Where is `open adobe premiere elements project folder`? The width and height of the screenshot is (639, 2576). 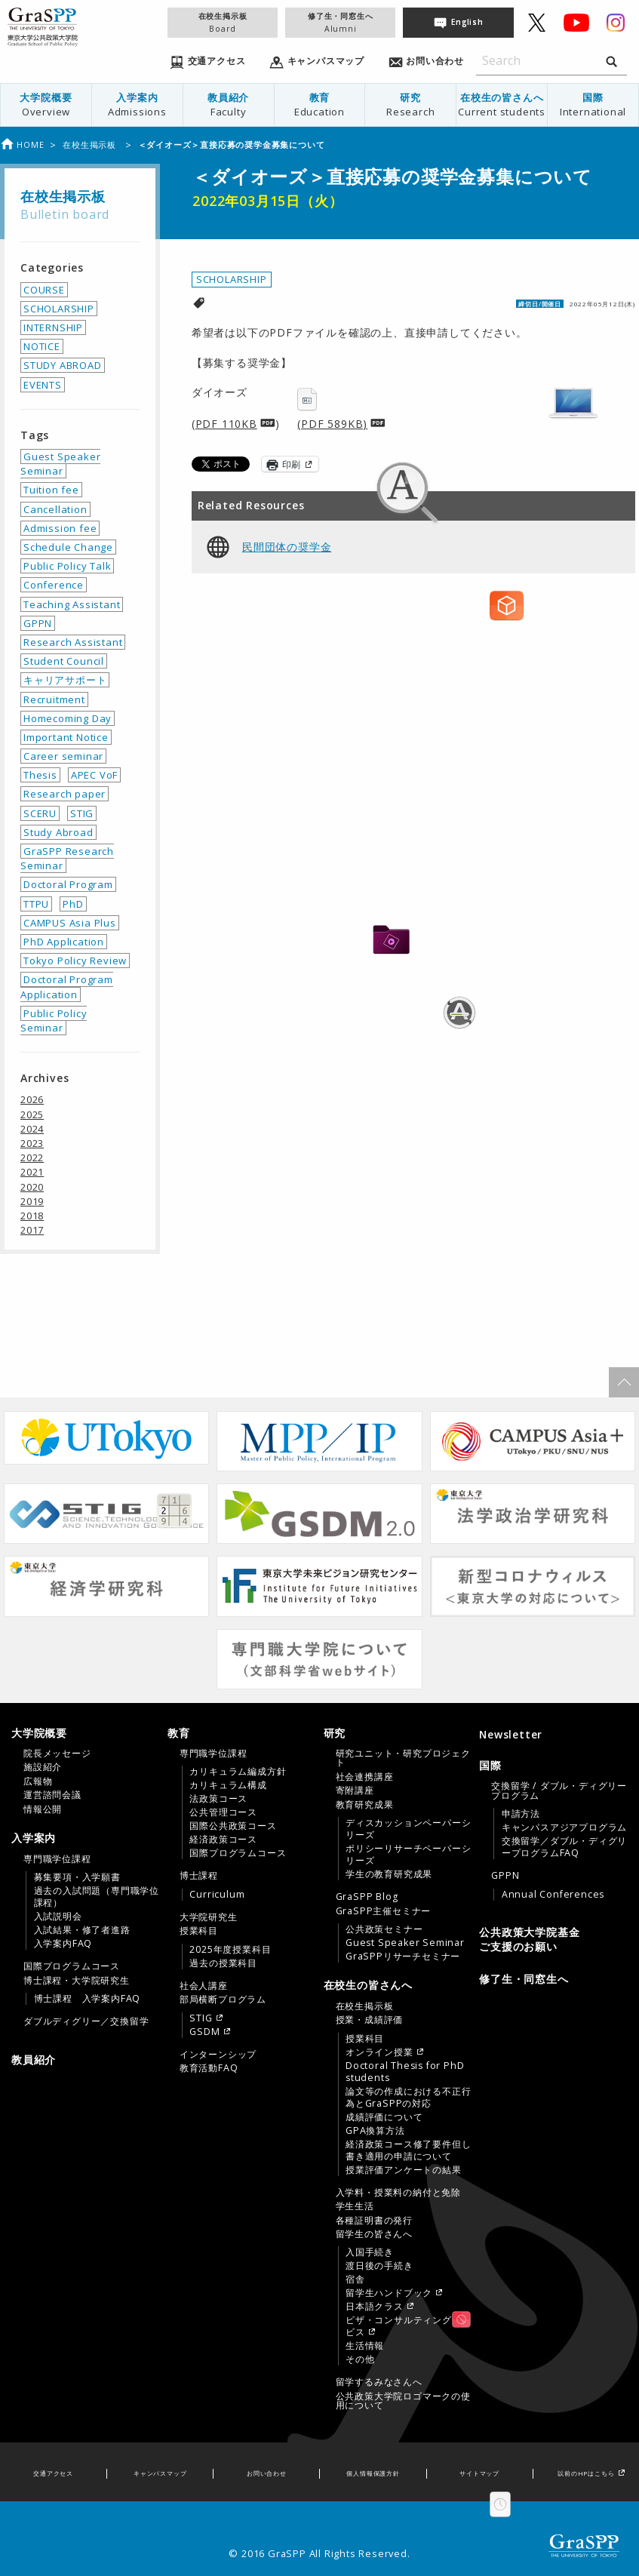 open adobe premiere elements project folder is located at coordinates (391, 940).